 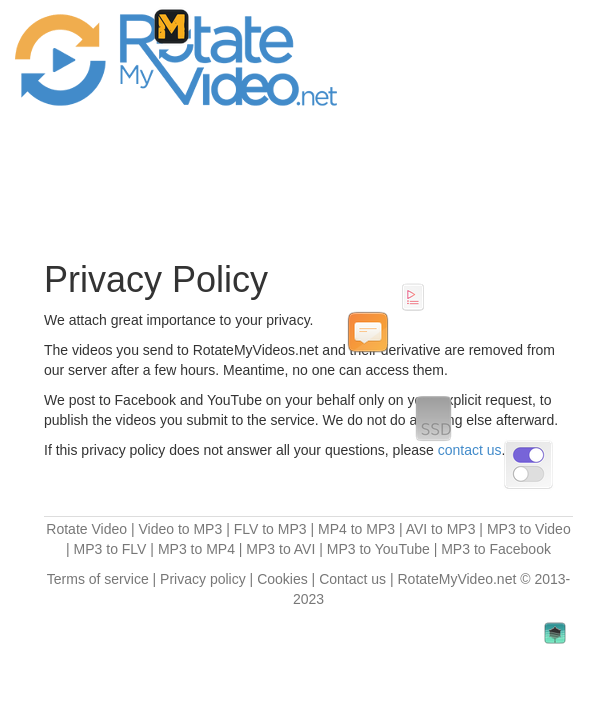 I want to click on an audio playlist file, so click(x=413, y=297).